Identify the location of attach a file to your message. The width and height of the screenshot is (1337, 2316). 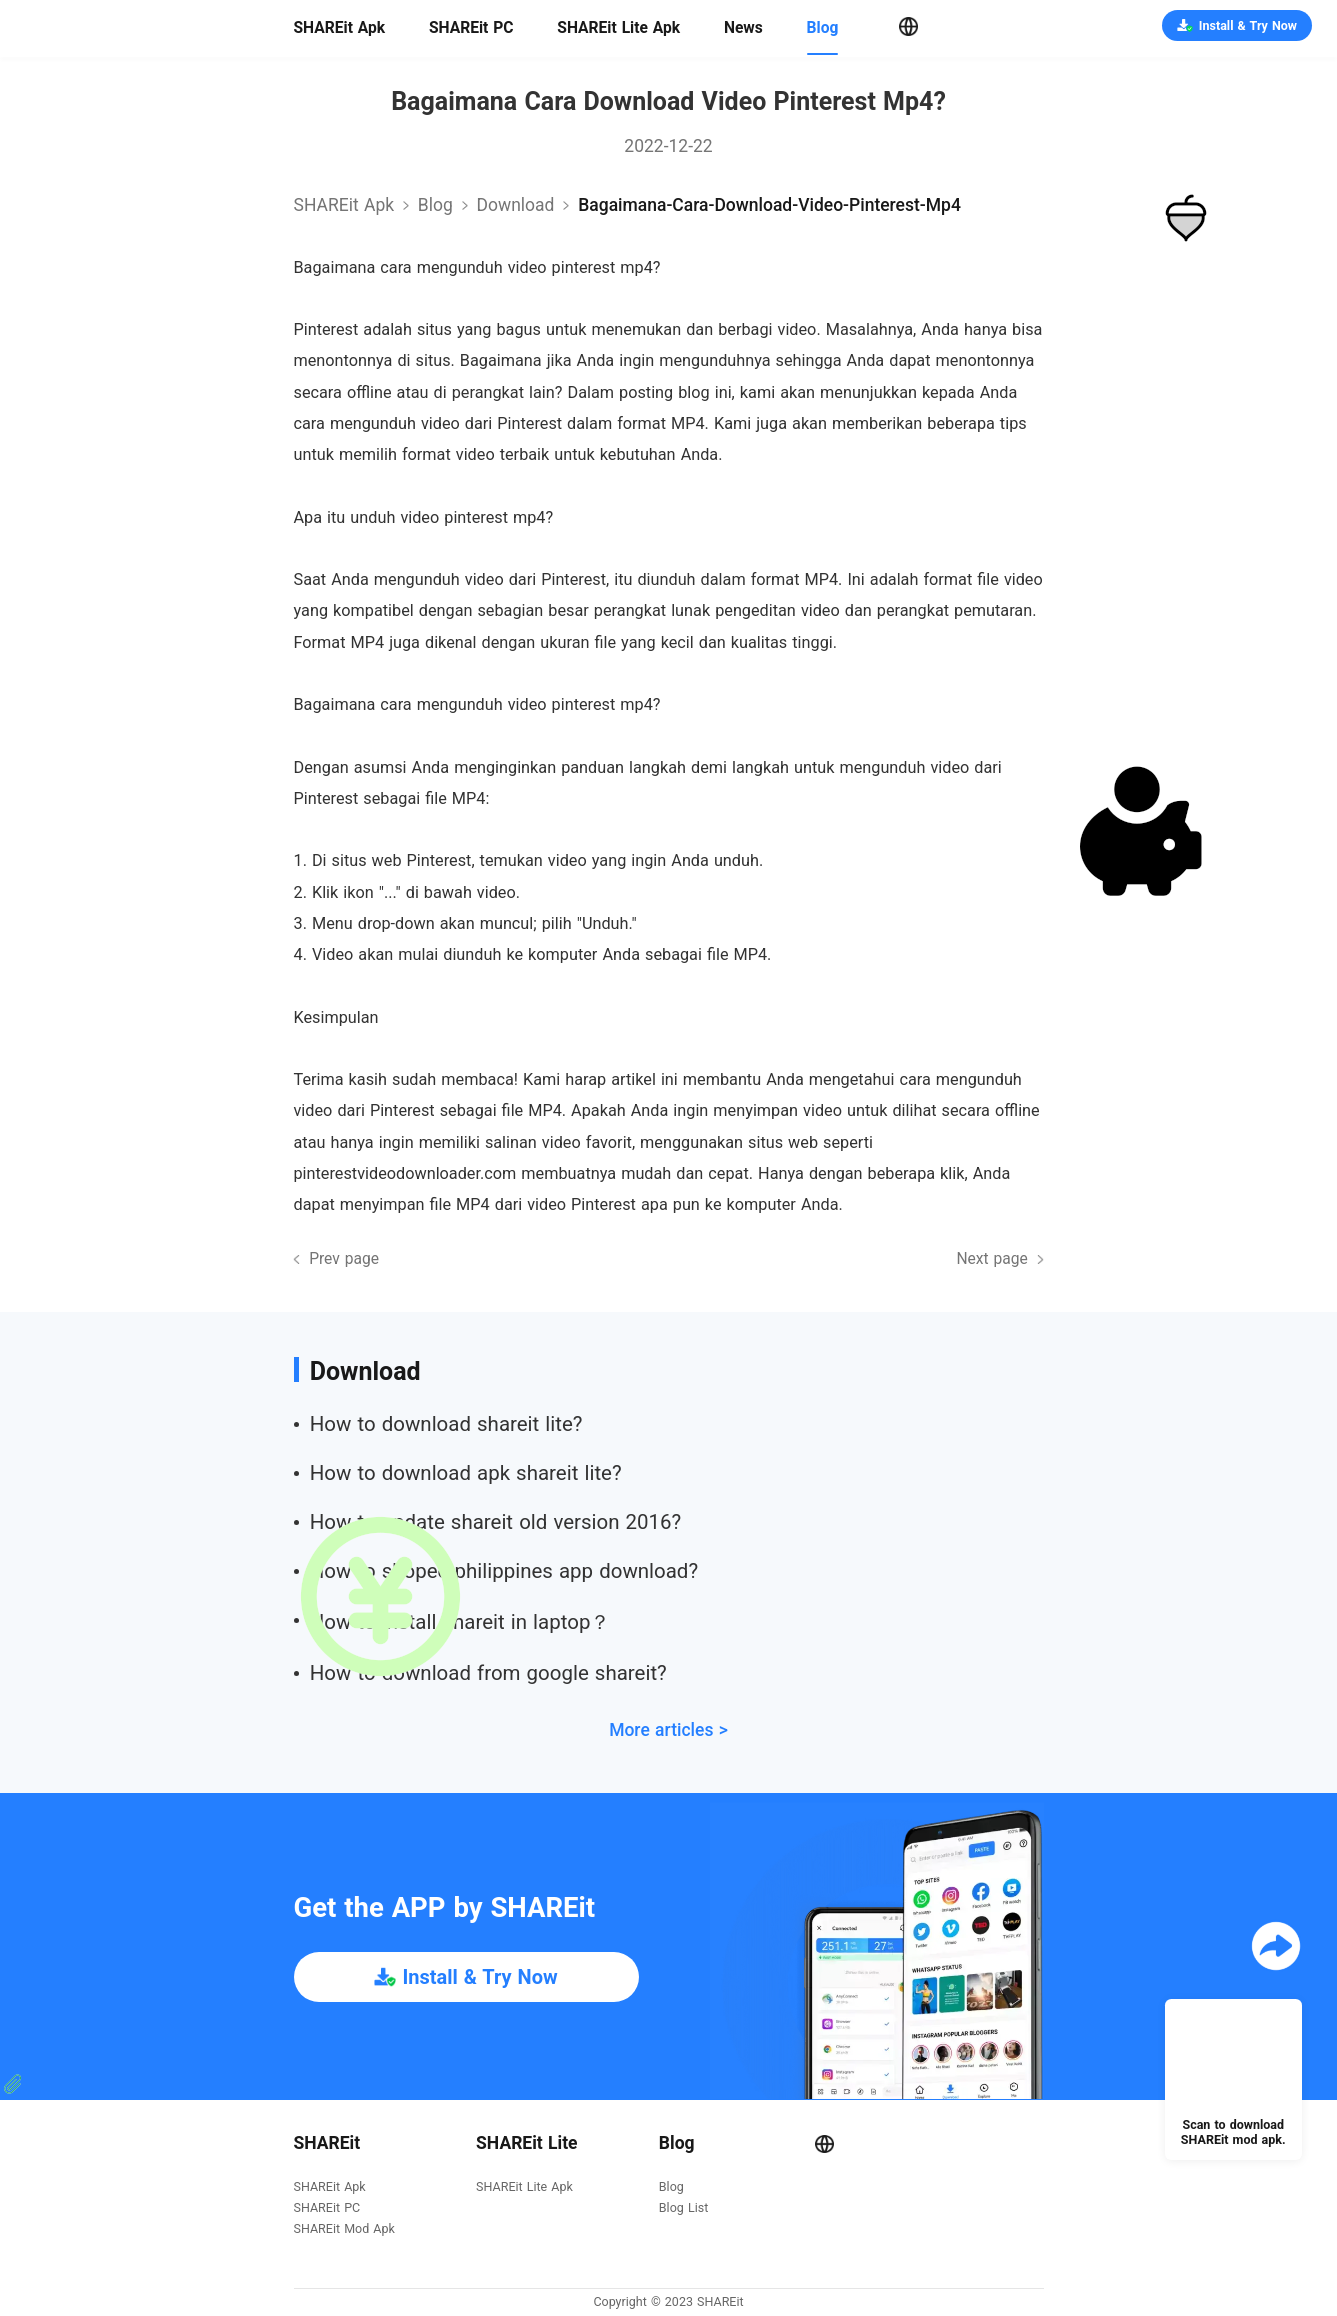
(13, 2084).